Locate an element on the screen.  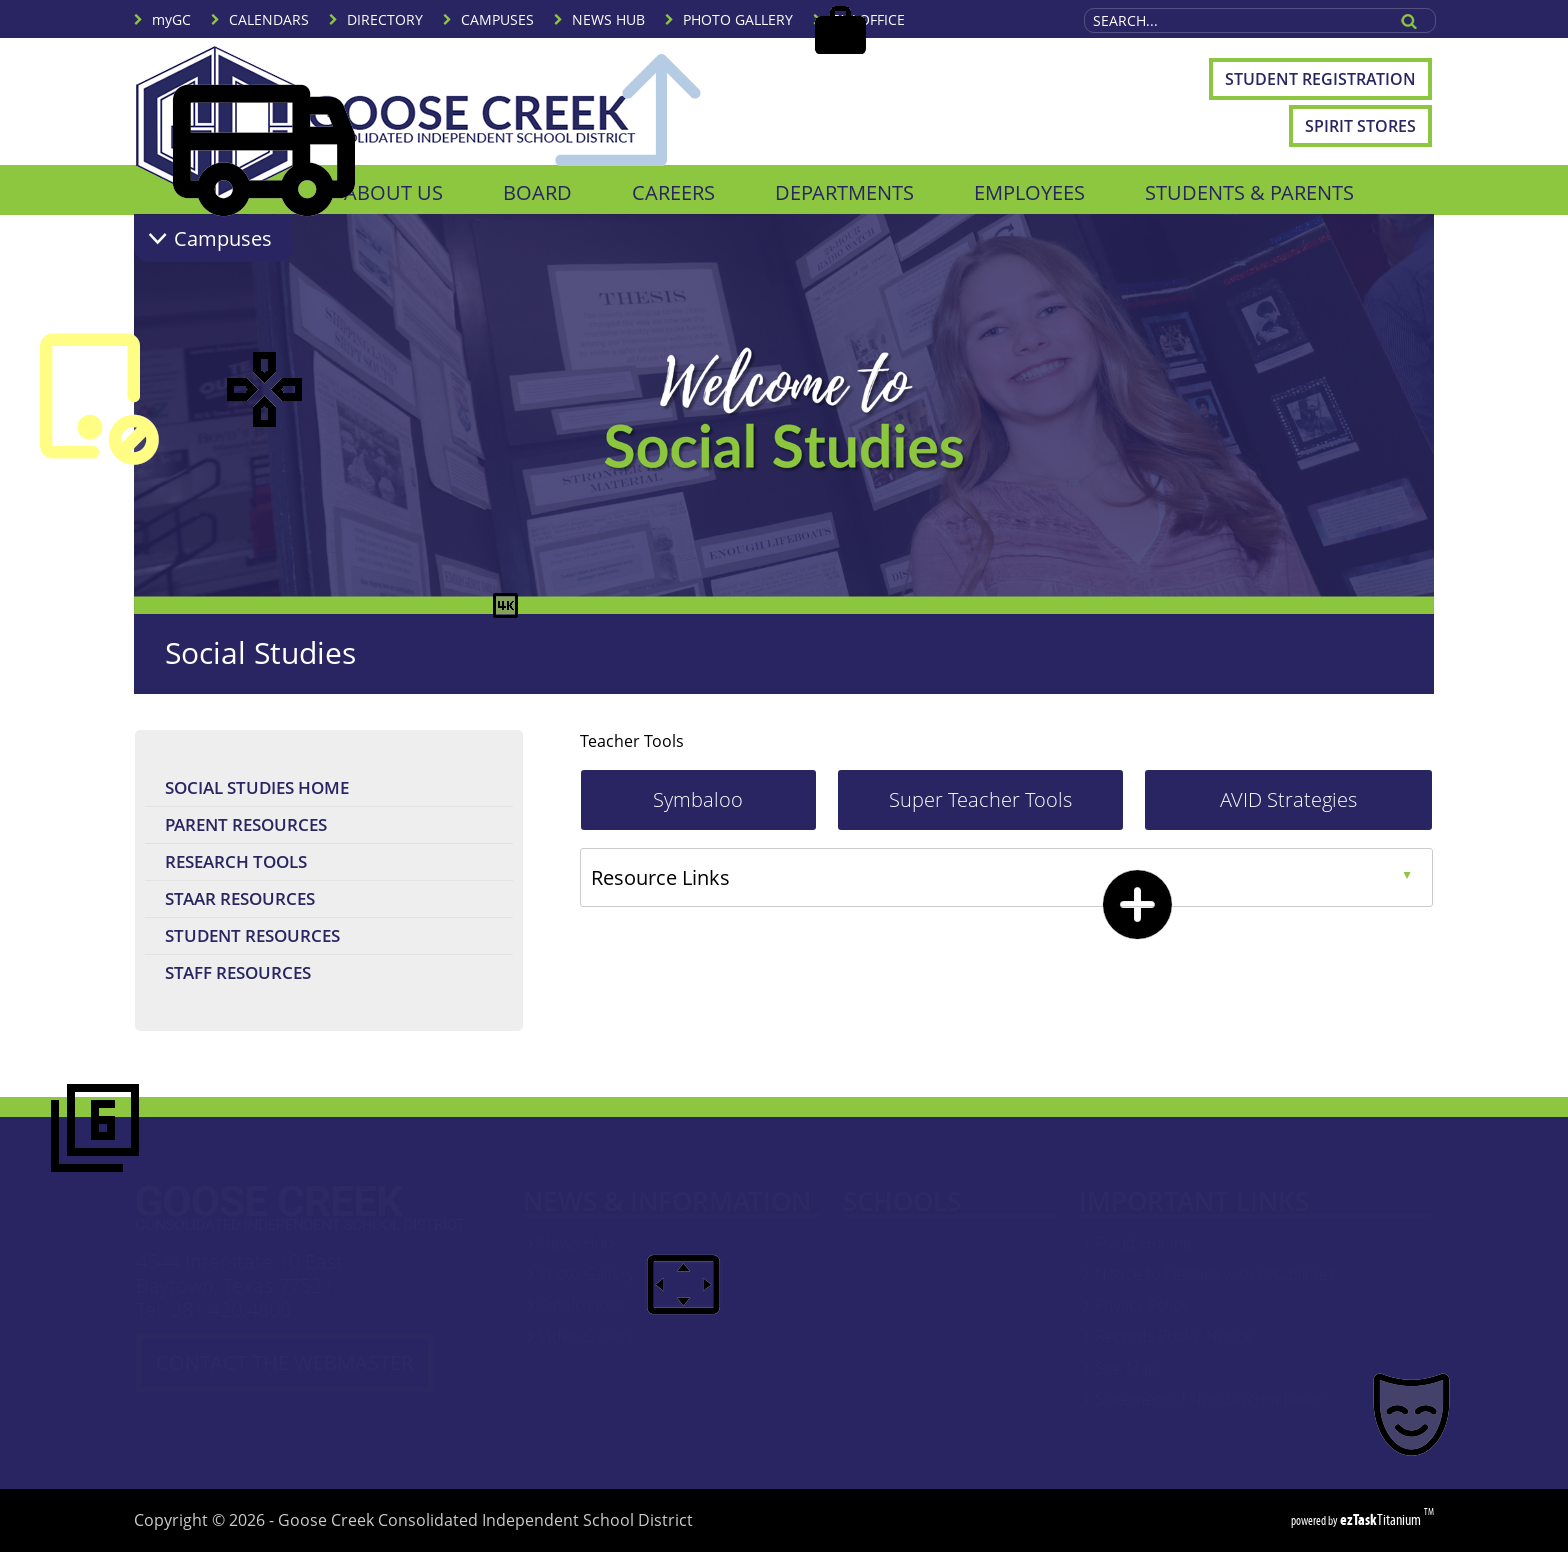
track your delivery status is located at coordinates (259, 141).